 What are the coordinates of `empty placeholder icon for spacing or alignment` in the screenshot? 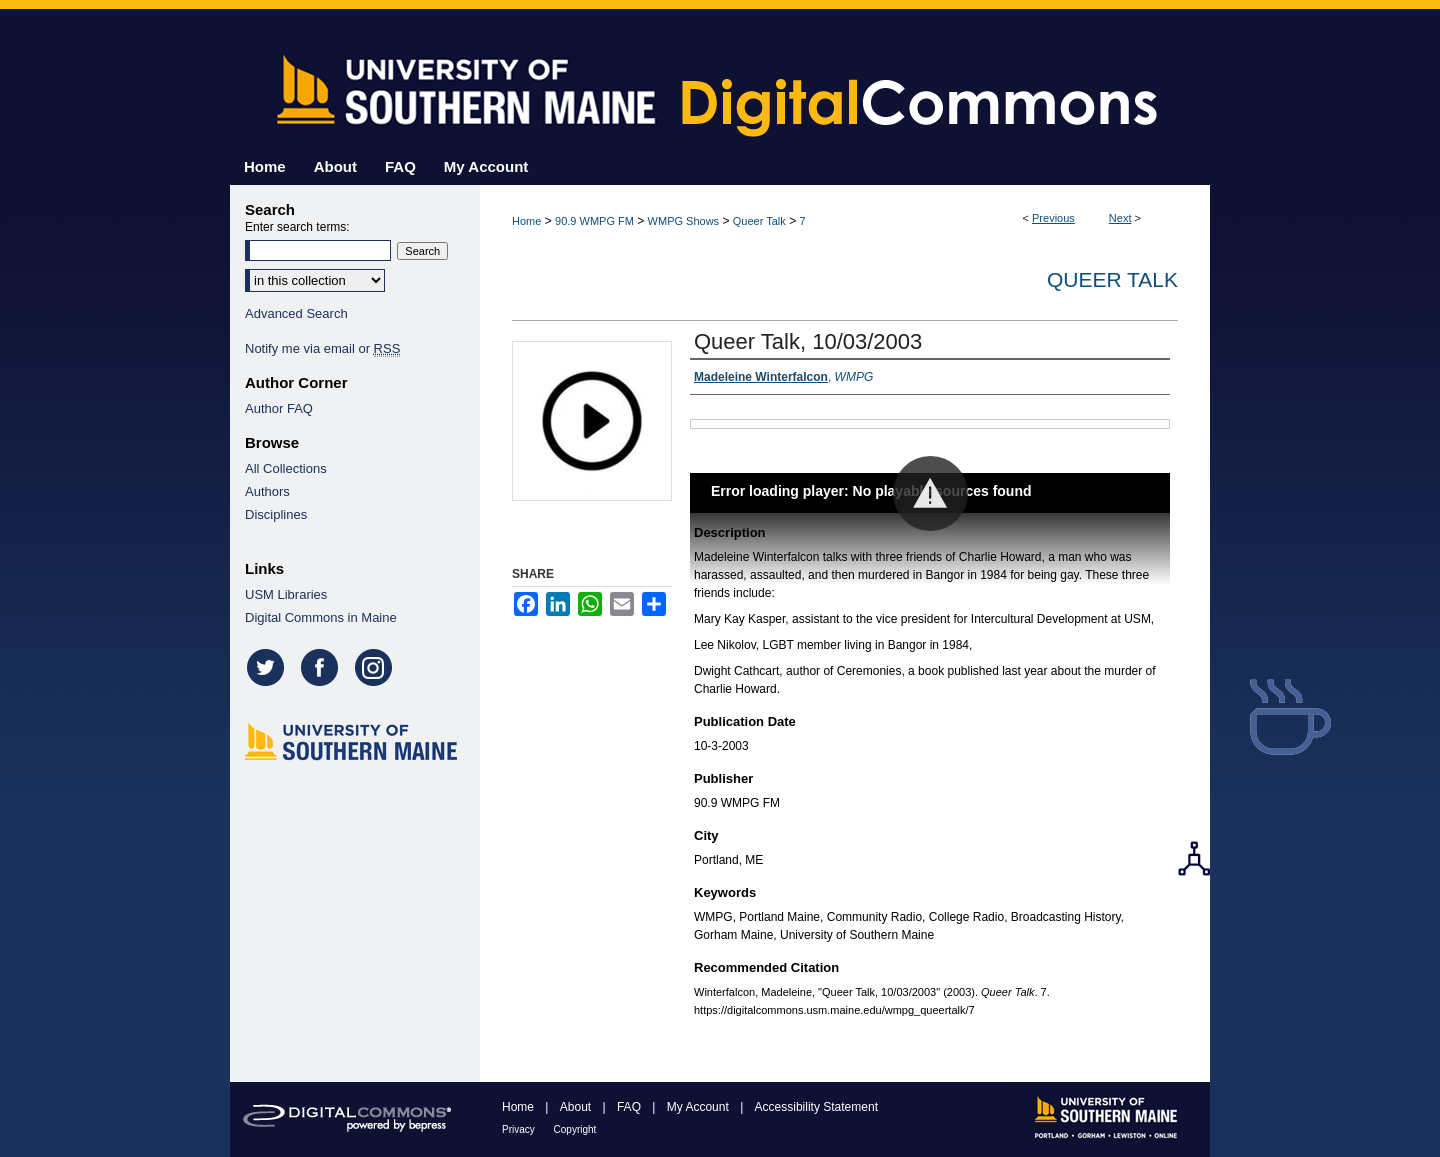 It's located at (175, 834).